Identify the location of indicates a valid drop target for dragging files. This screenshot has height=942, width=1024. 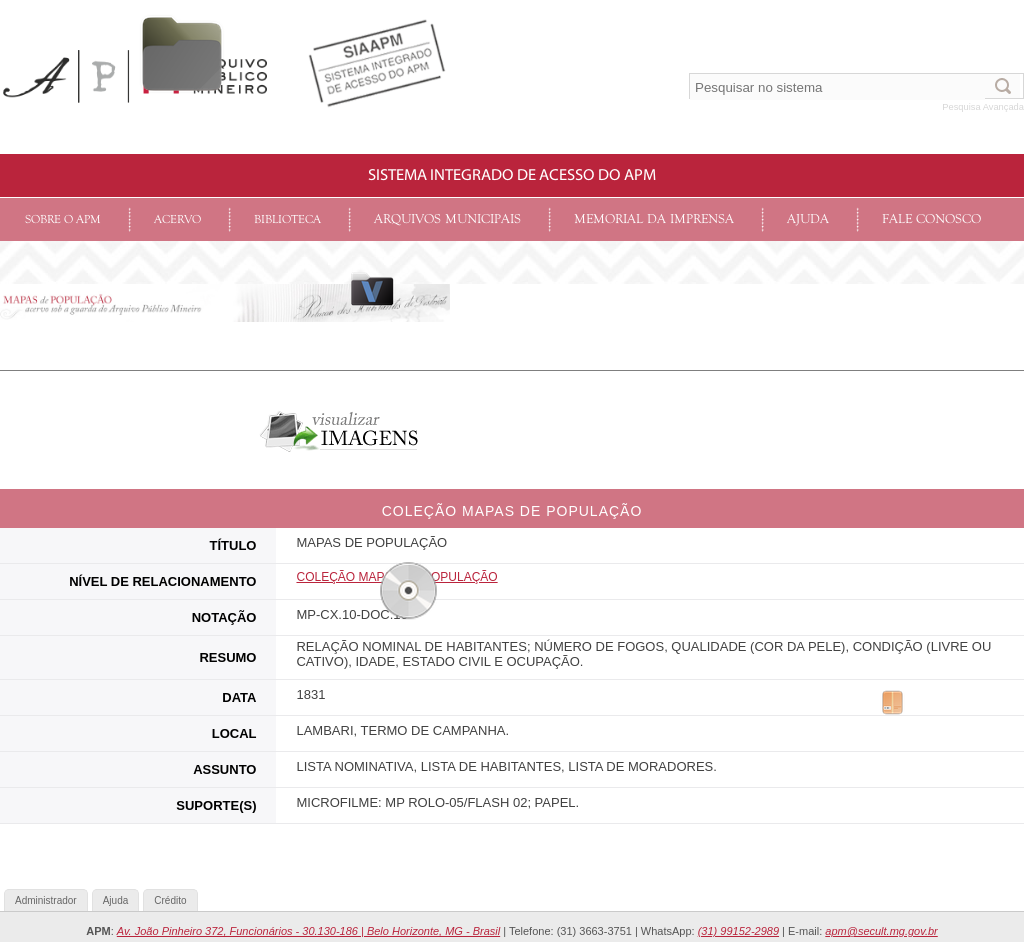
(182, 54).